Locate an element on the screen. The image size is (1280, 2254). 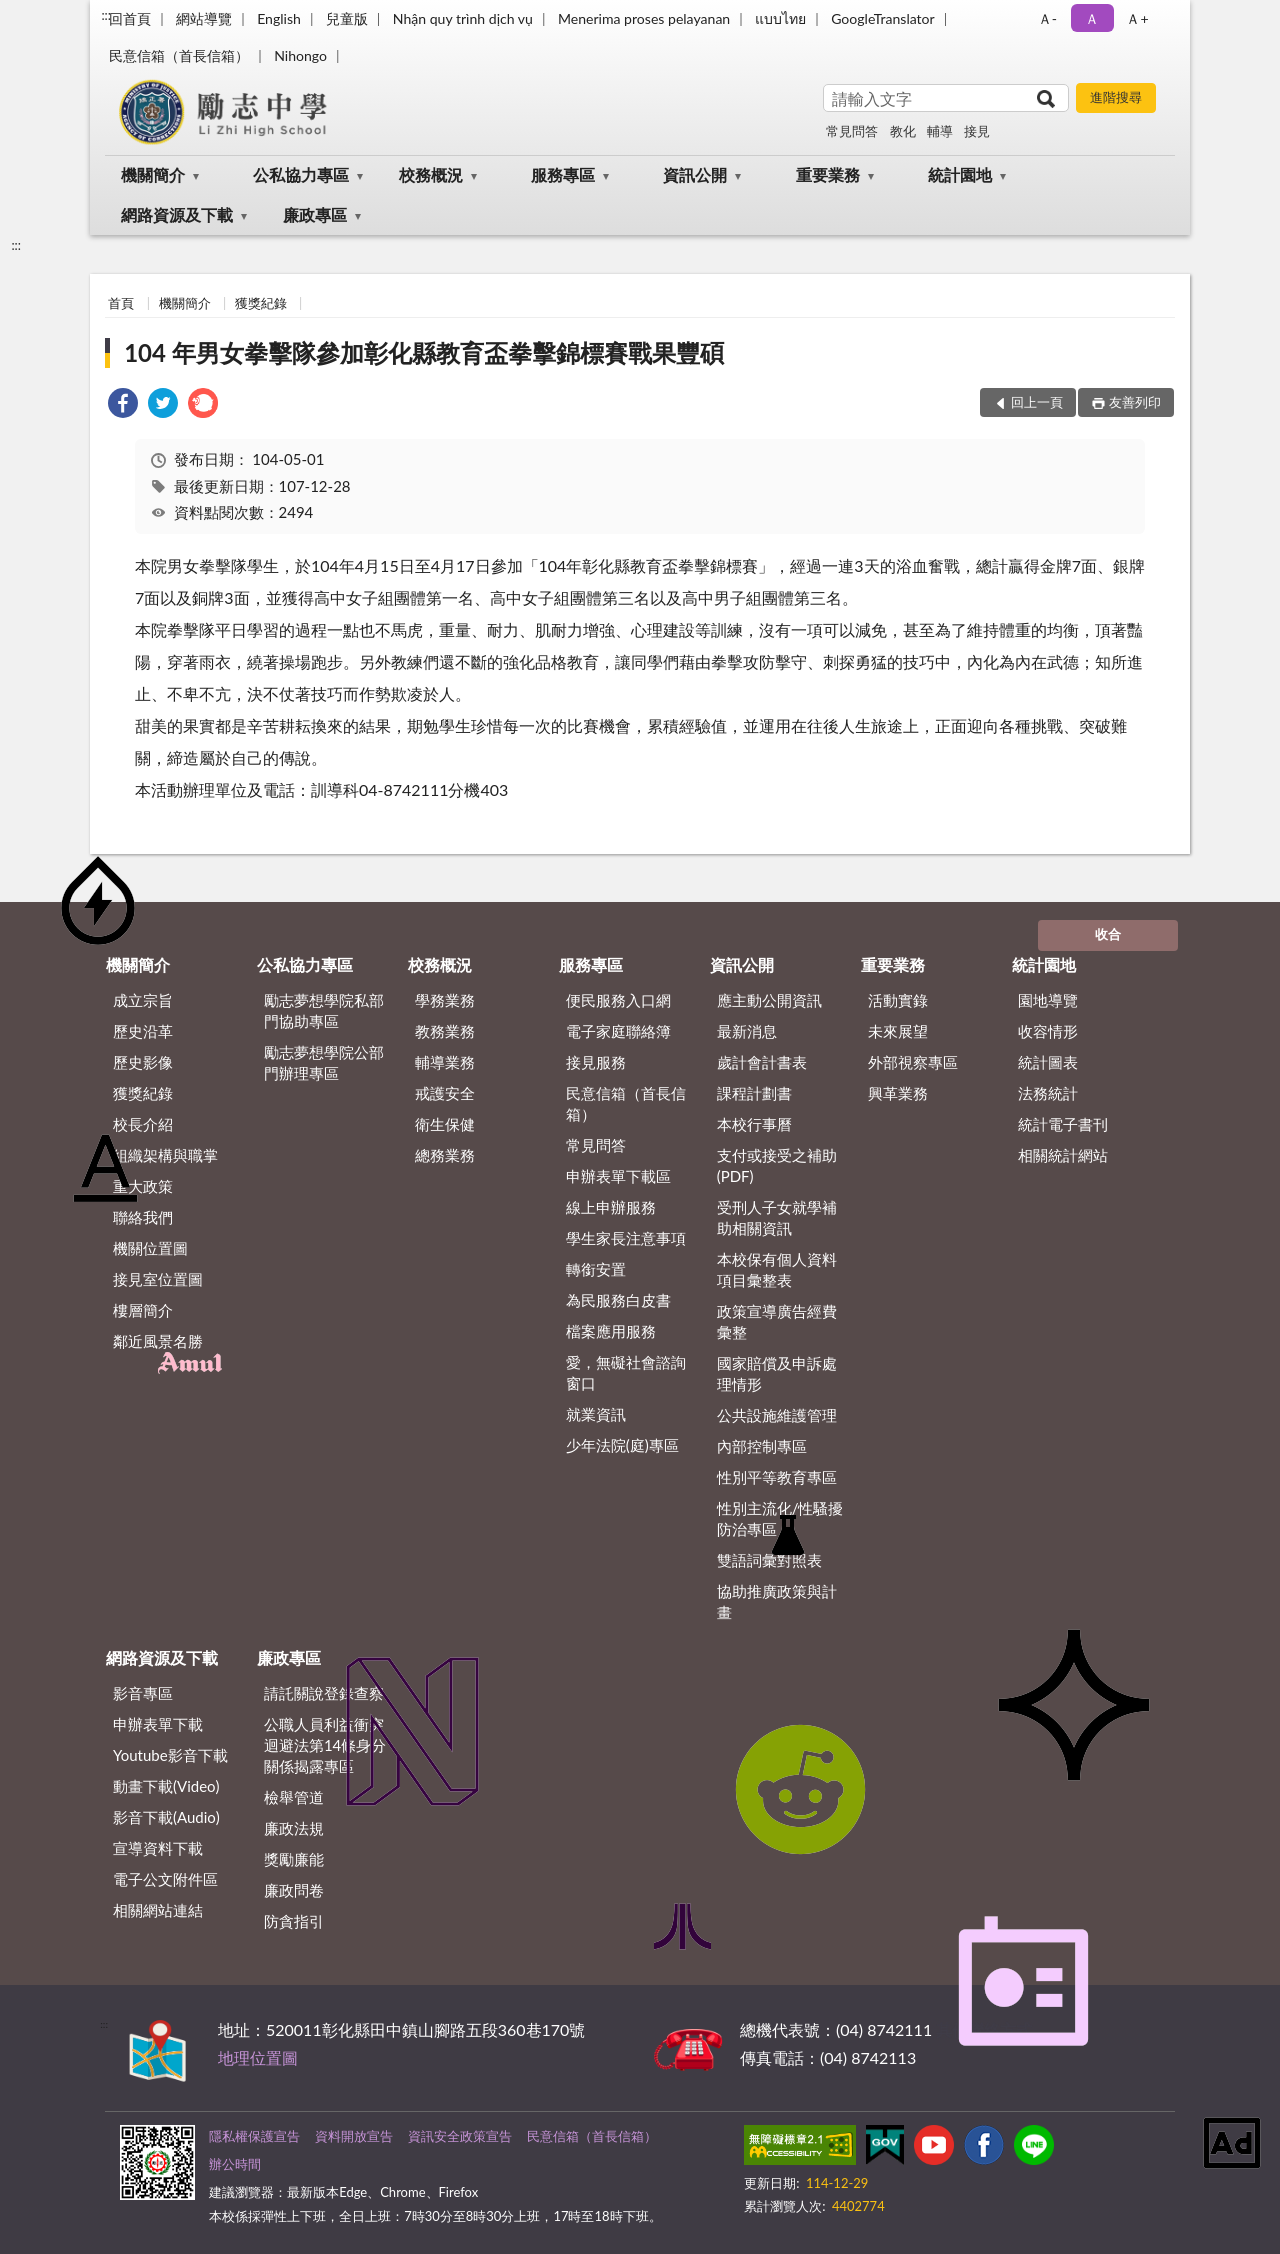
change text color is located at coordinates (105, 1166).